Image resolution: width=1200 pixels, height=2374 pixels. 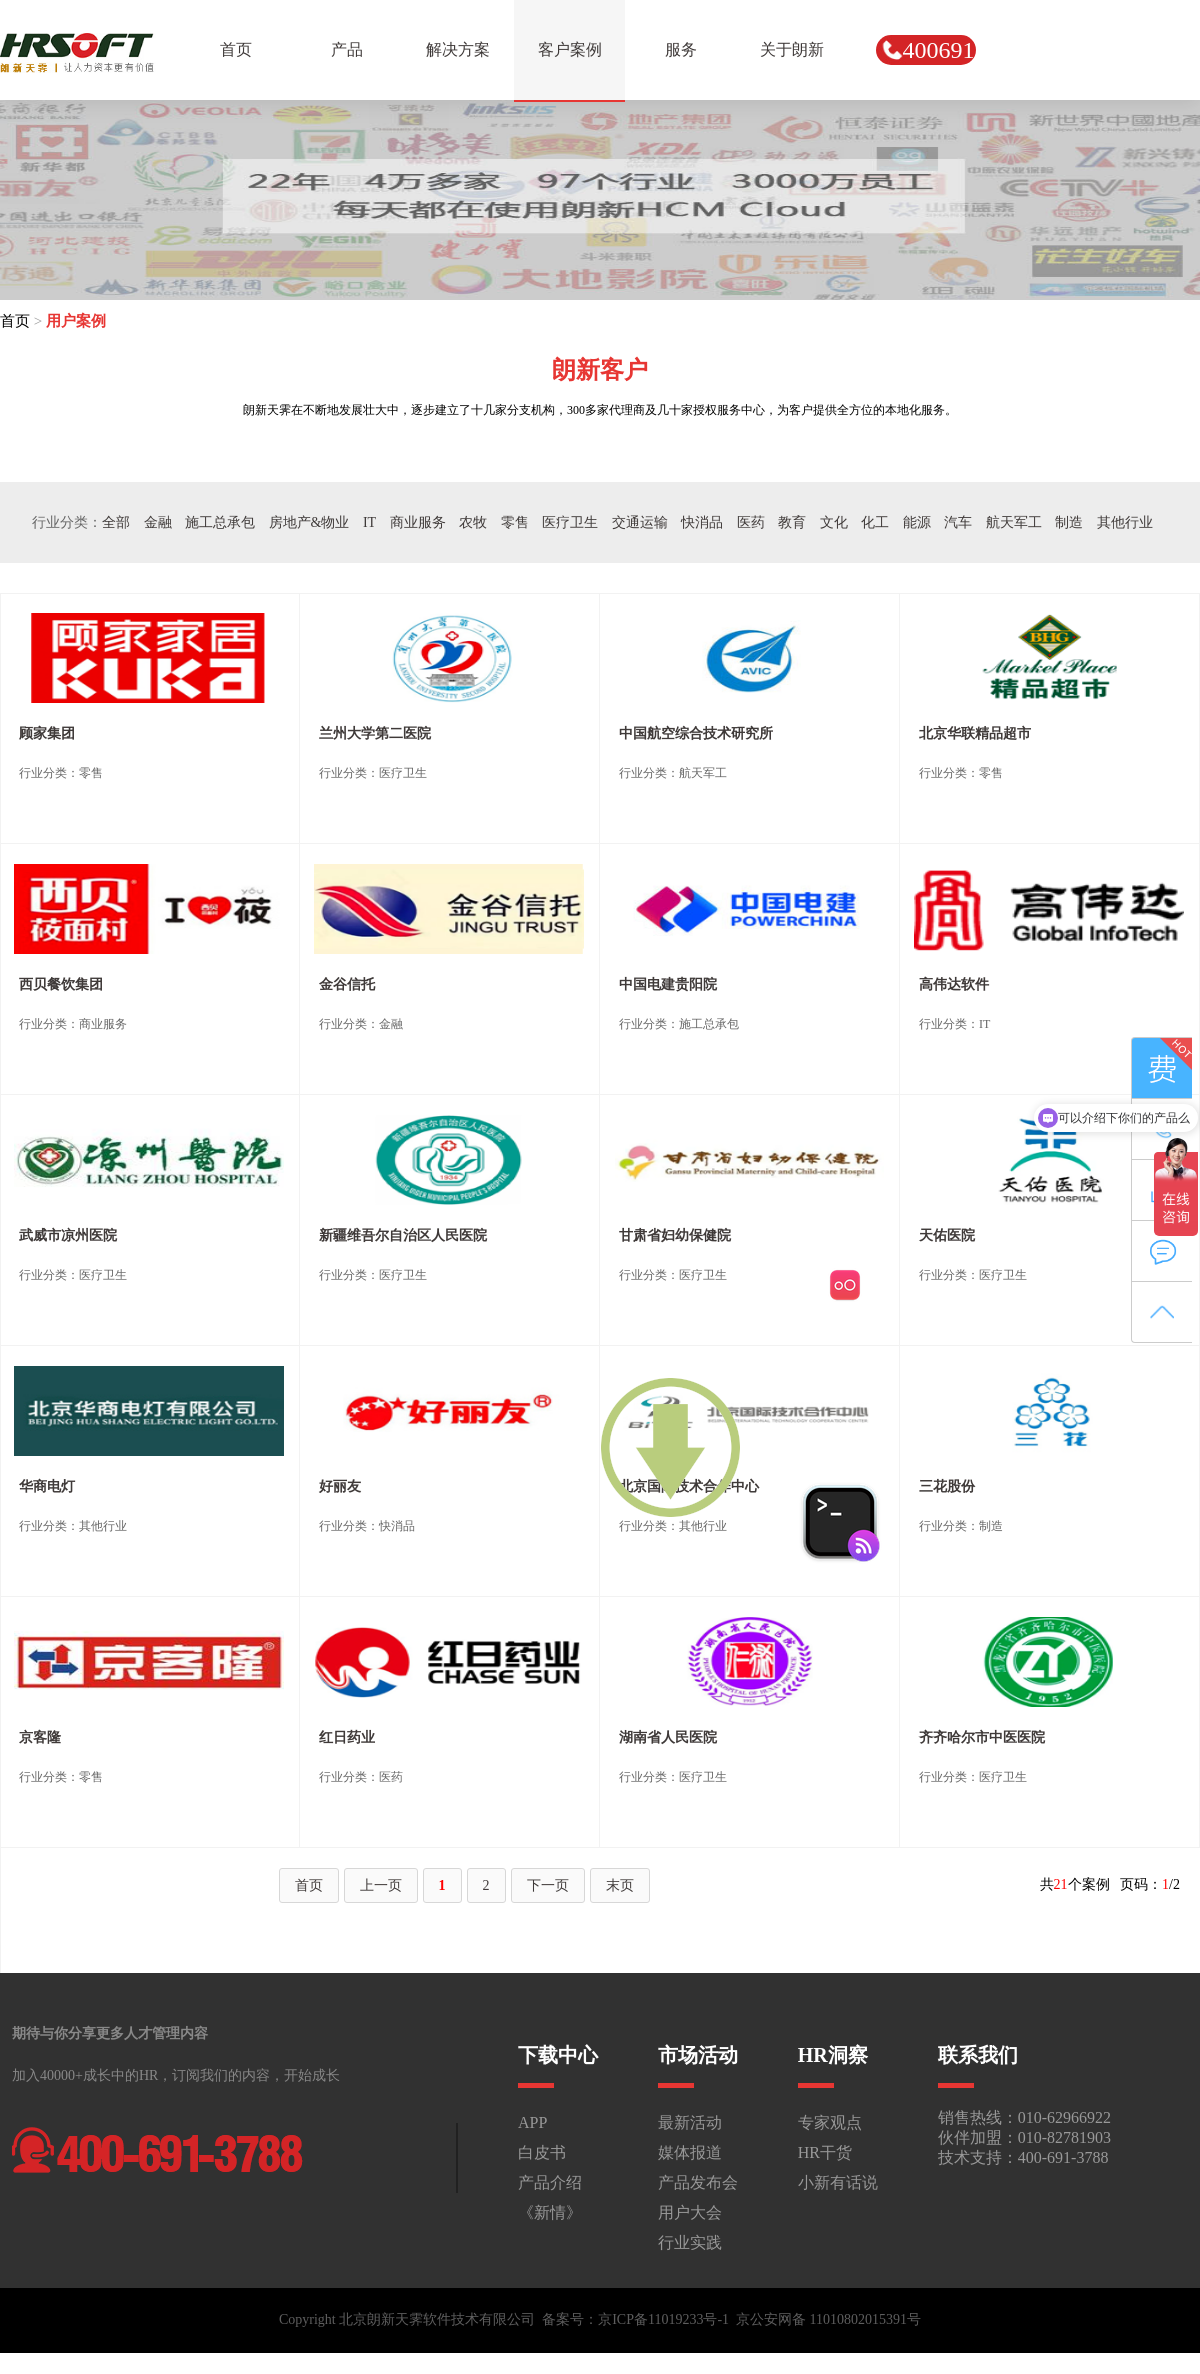 I want to click on launch genymotion android emulator, so click(x=845, y=1285).